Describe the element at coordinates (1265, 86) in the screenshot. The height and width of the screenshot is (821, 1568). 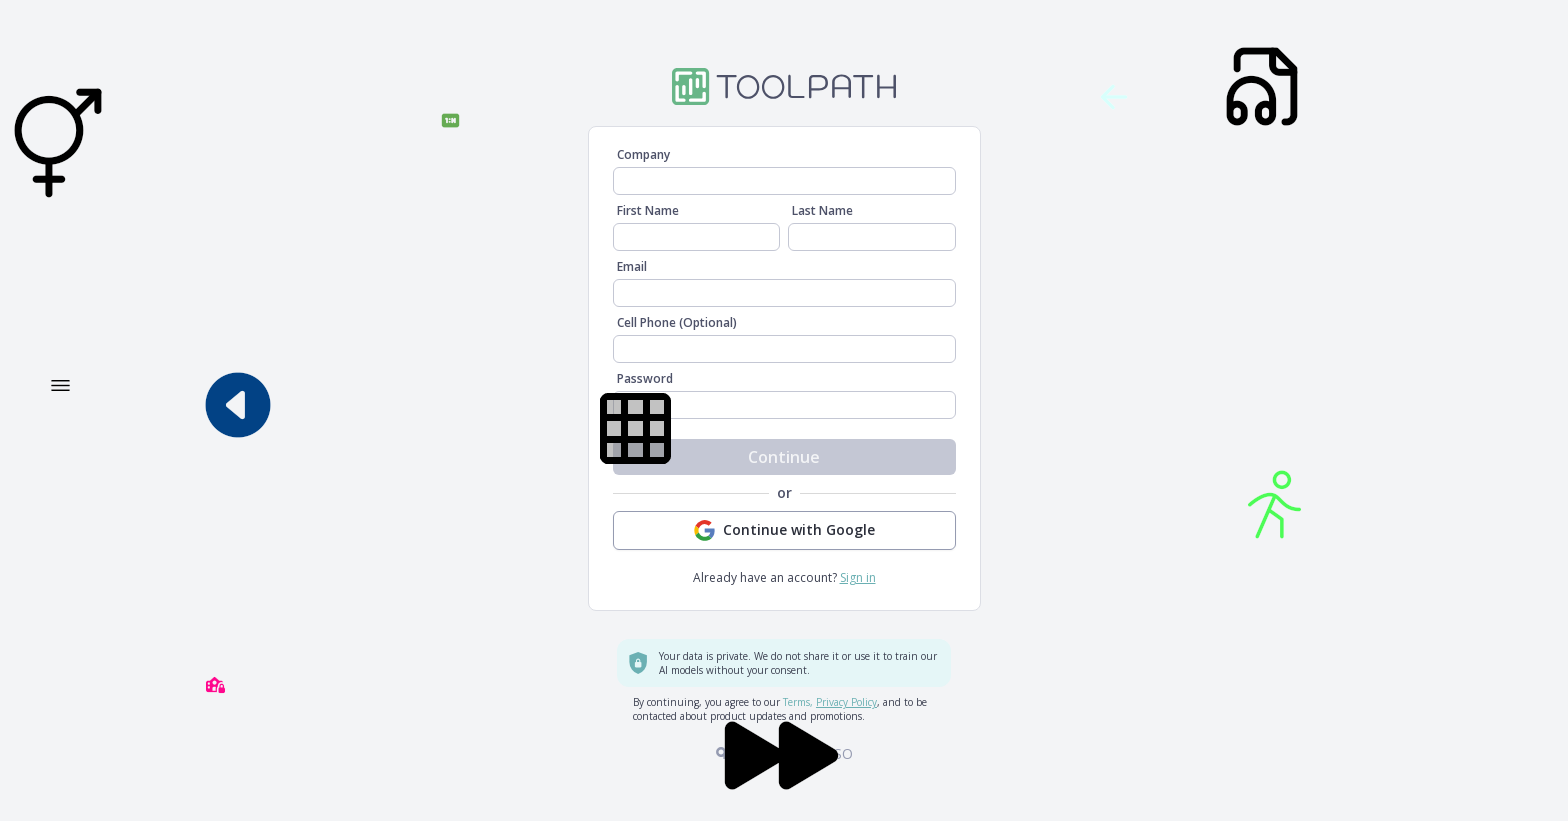
I see `open an audio file` at that location.